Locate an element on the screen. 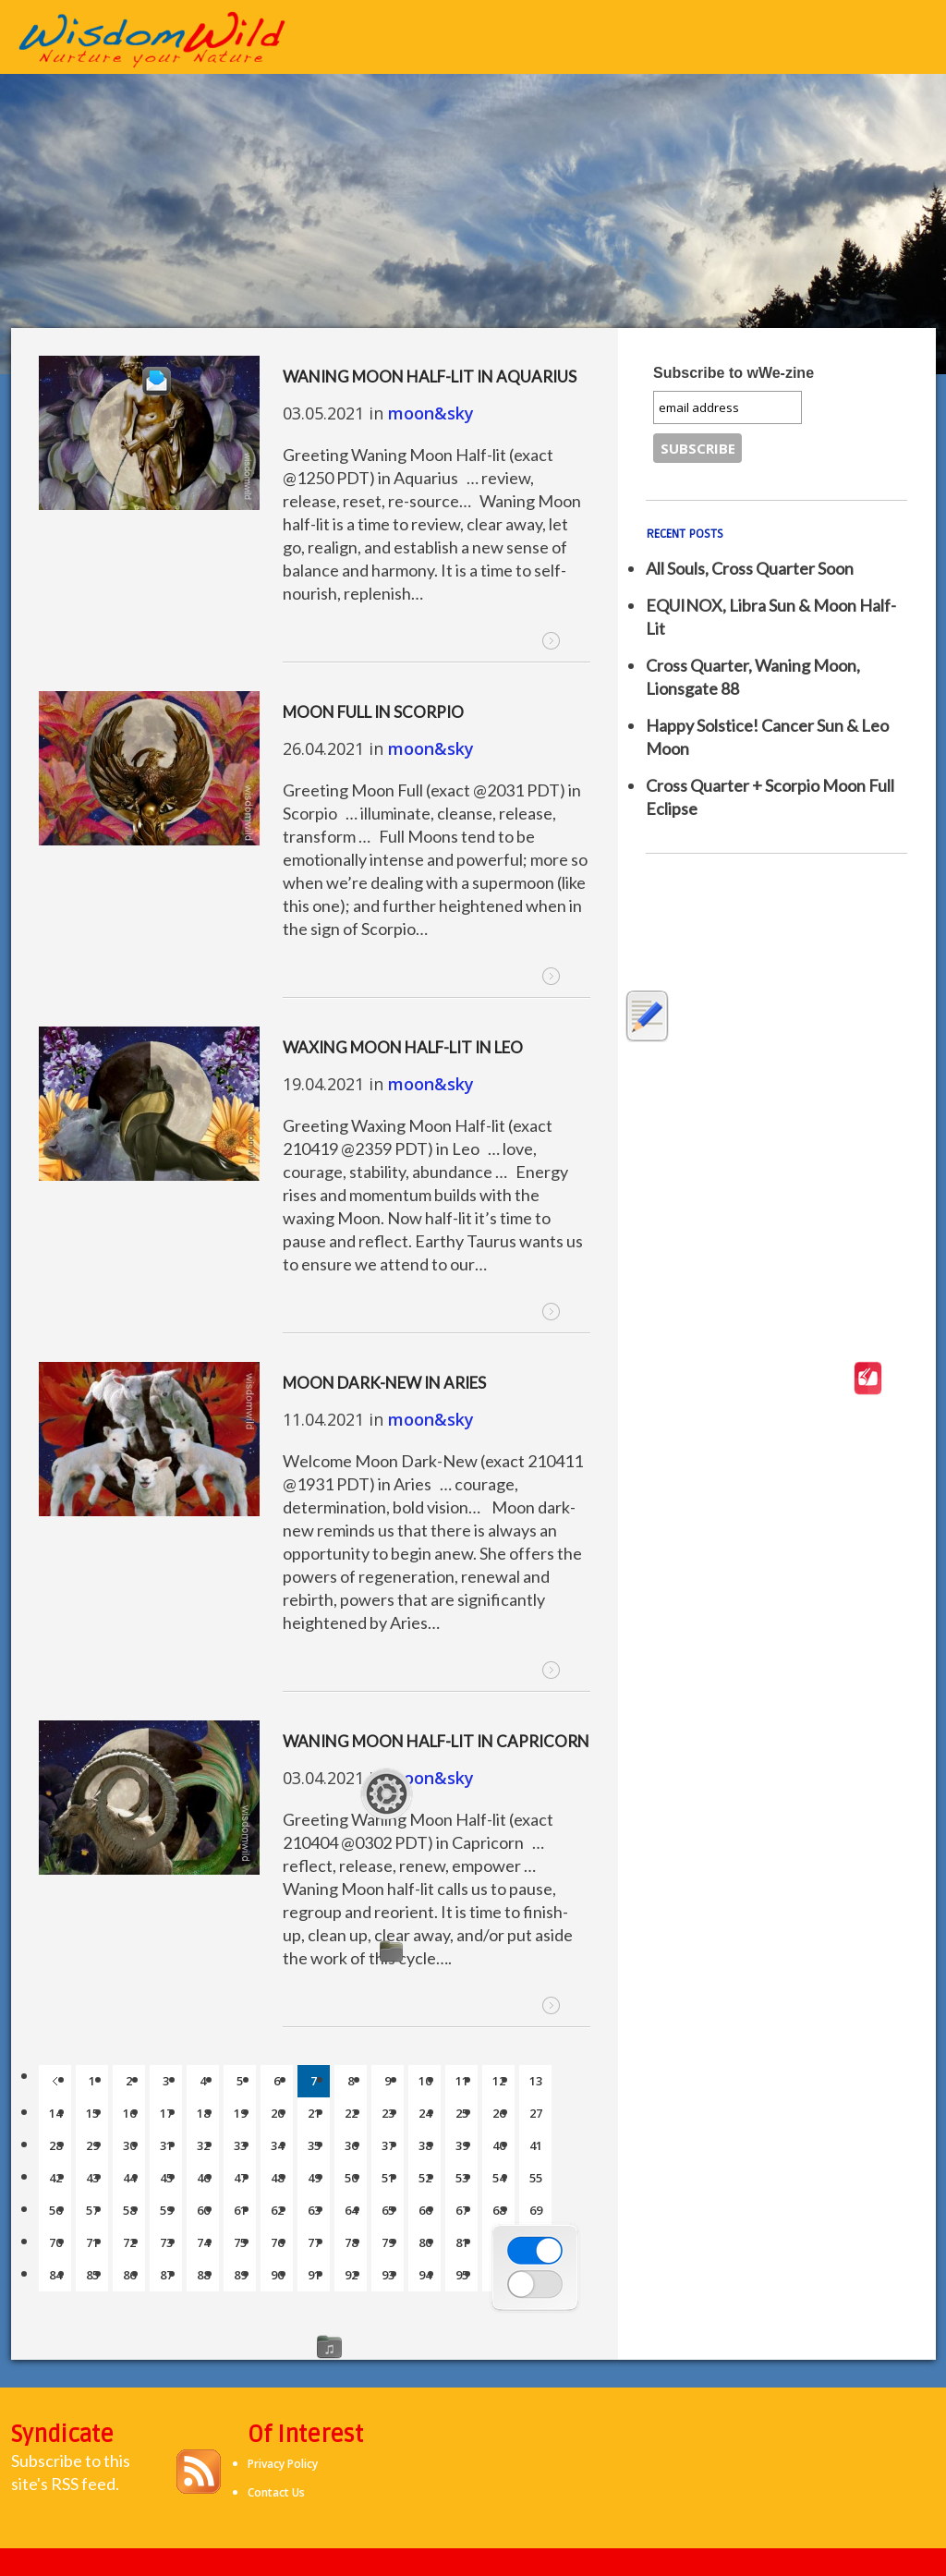 The height and width of the screenshot is (2576, 946). indicates a folder is currently open or expanded is located at coordinates (391, 1950).